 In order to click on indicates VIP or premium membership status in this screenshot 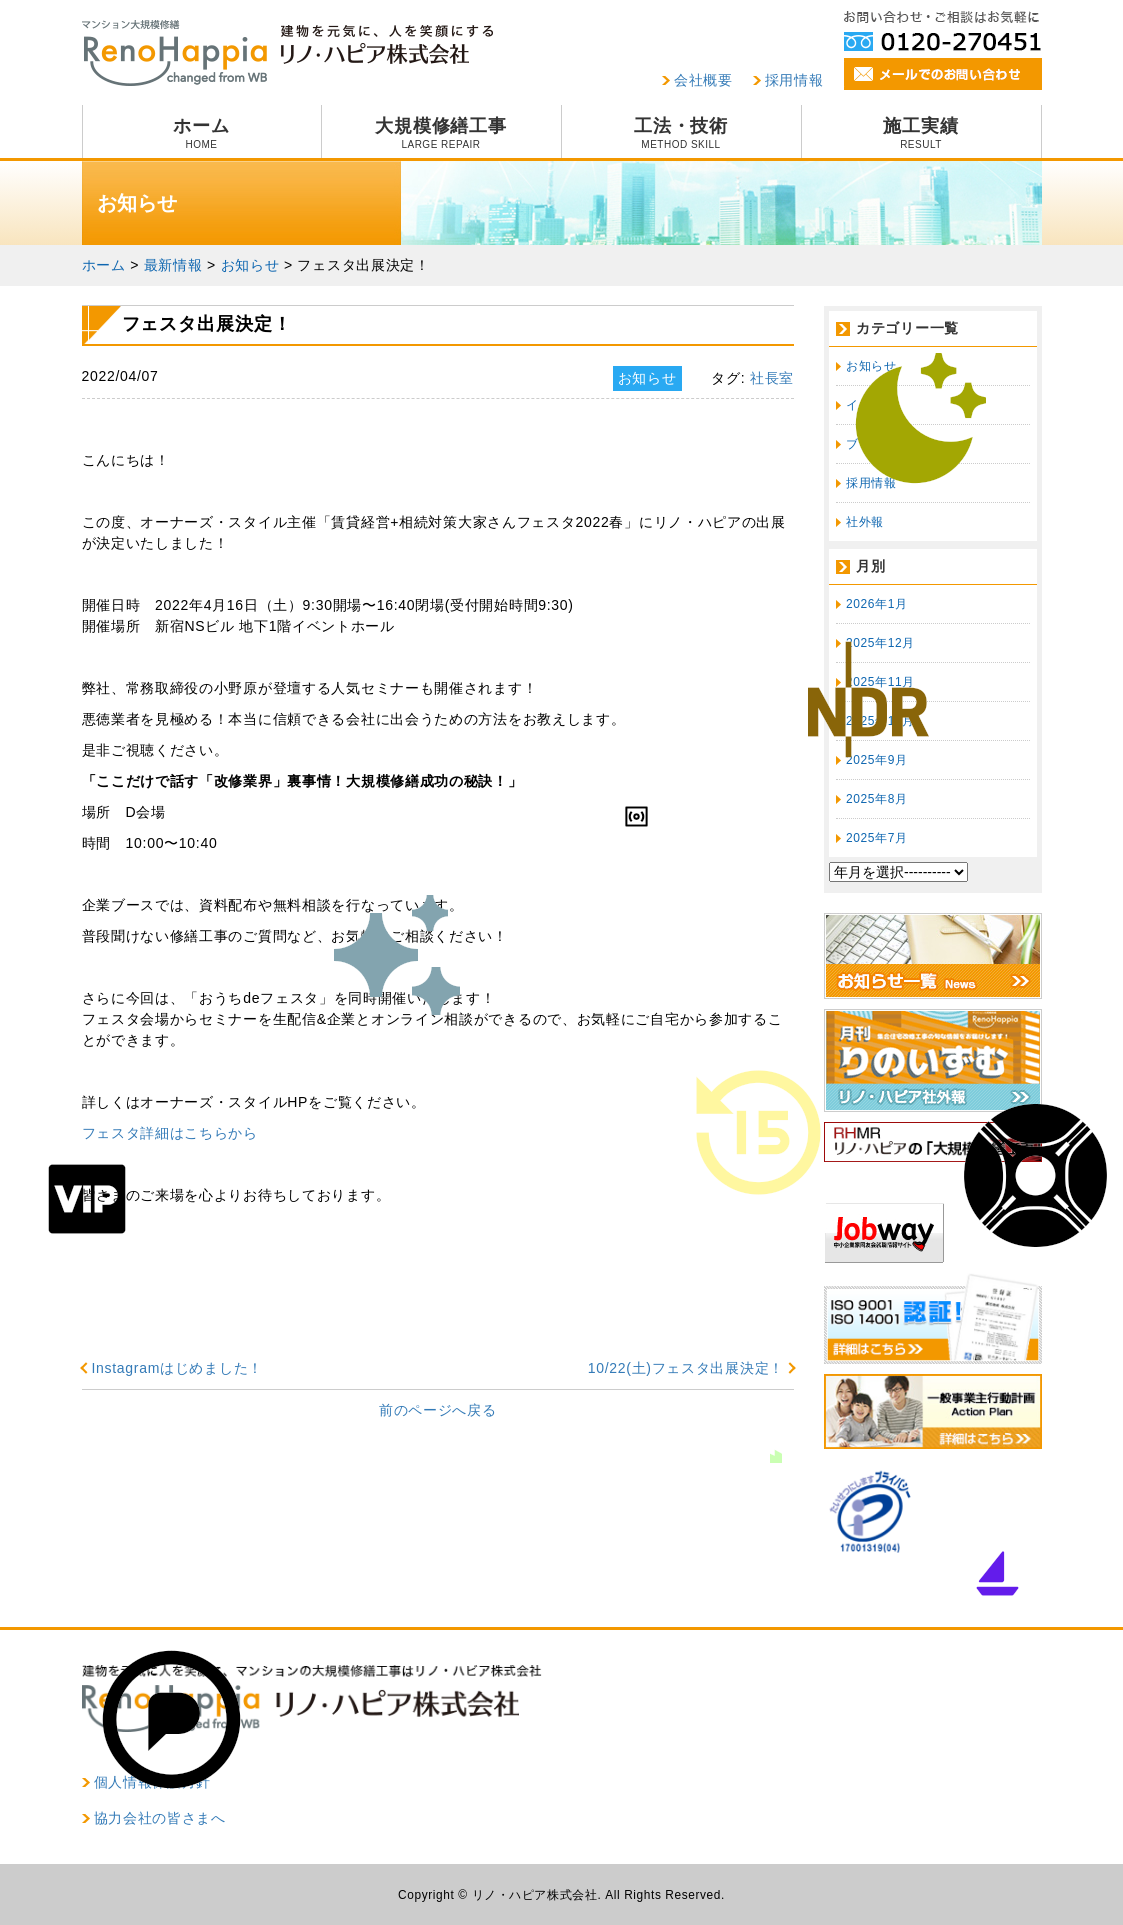, I will do `click(87, 1199)`.